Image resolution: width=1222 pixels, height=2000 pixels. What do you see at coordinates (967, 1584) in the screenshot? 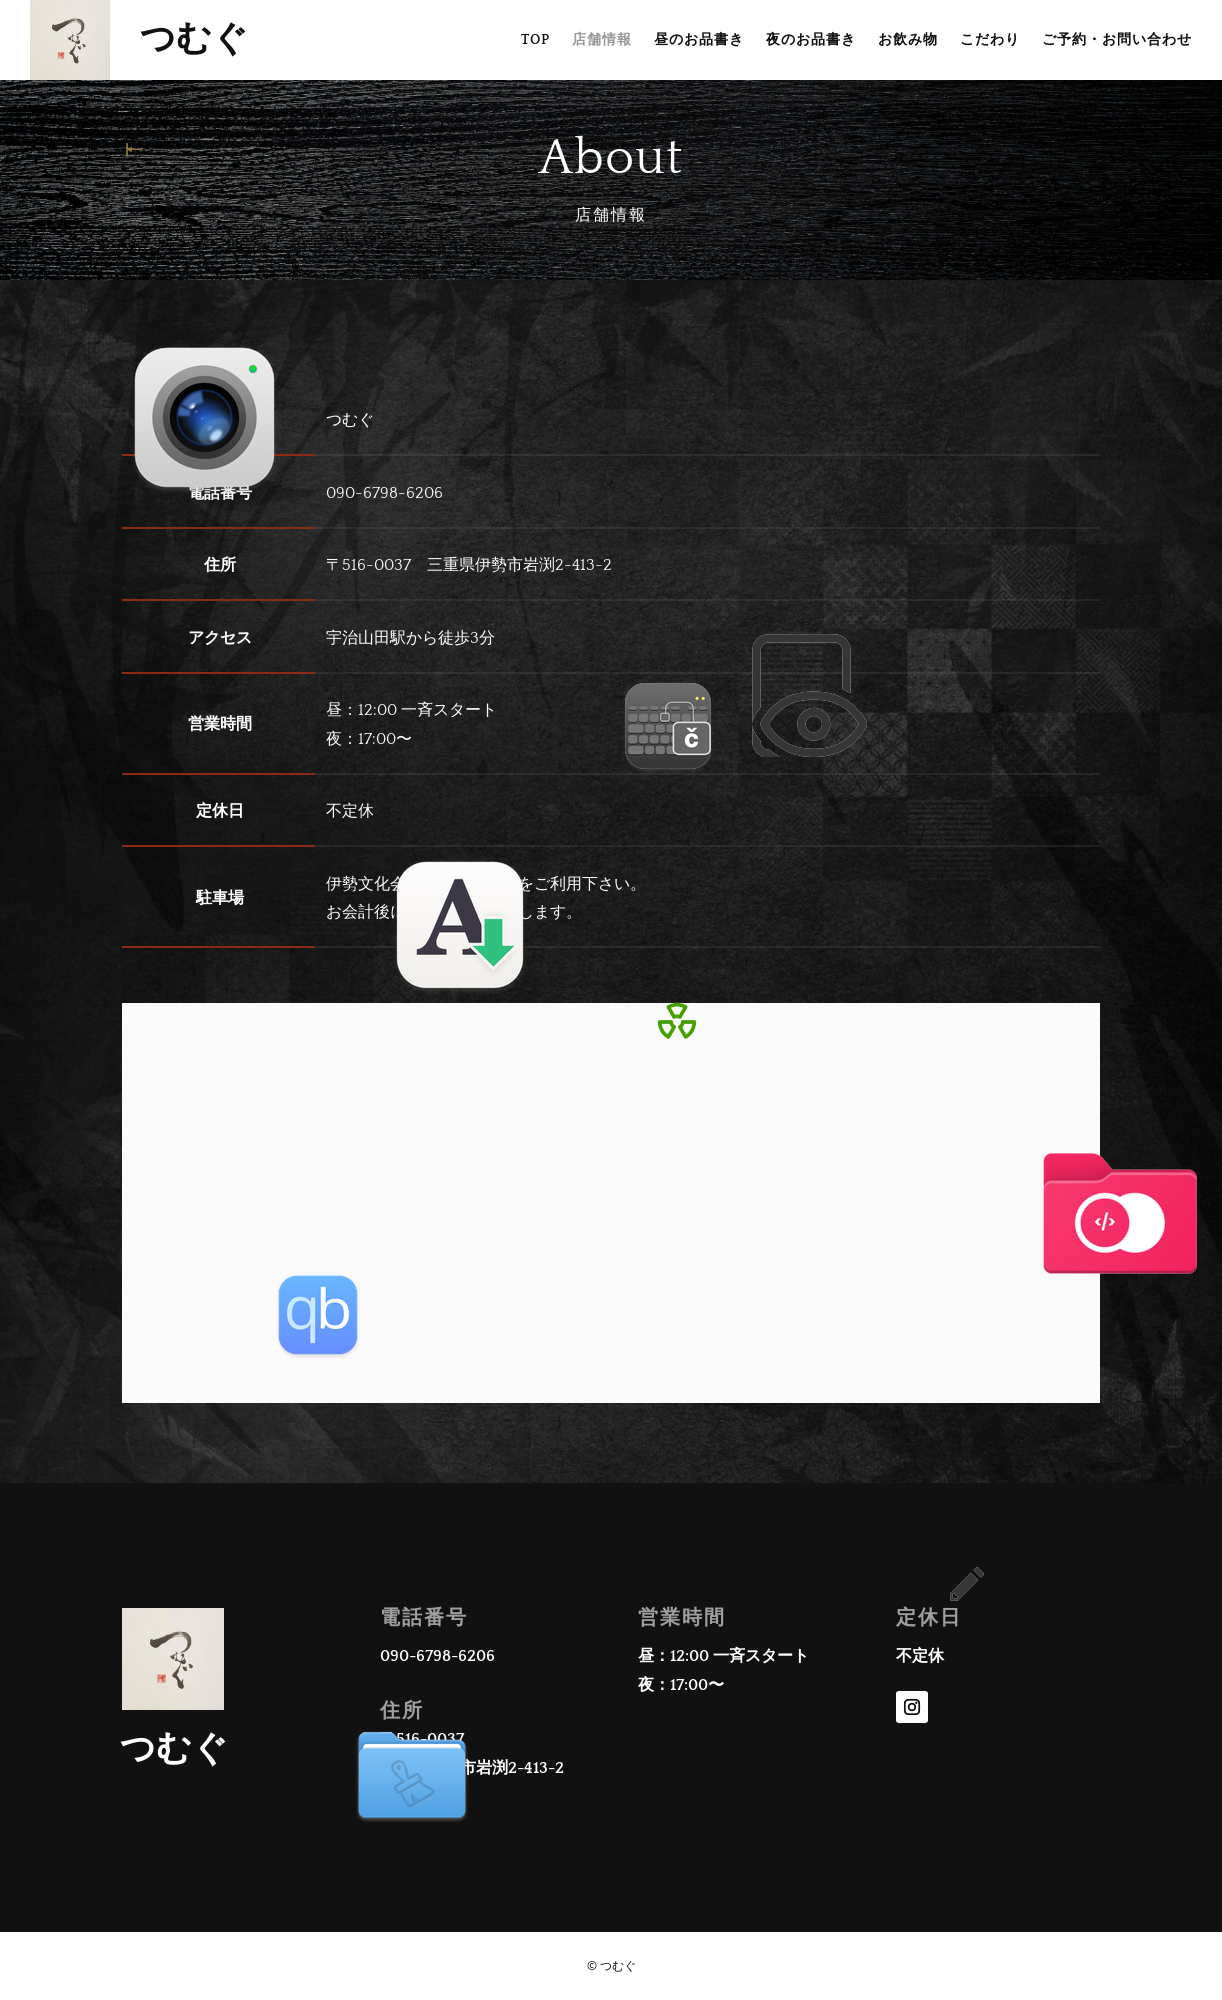
I see `access office or productivity applications` at bounding box center [967, 1584].